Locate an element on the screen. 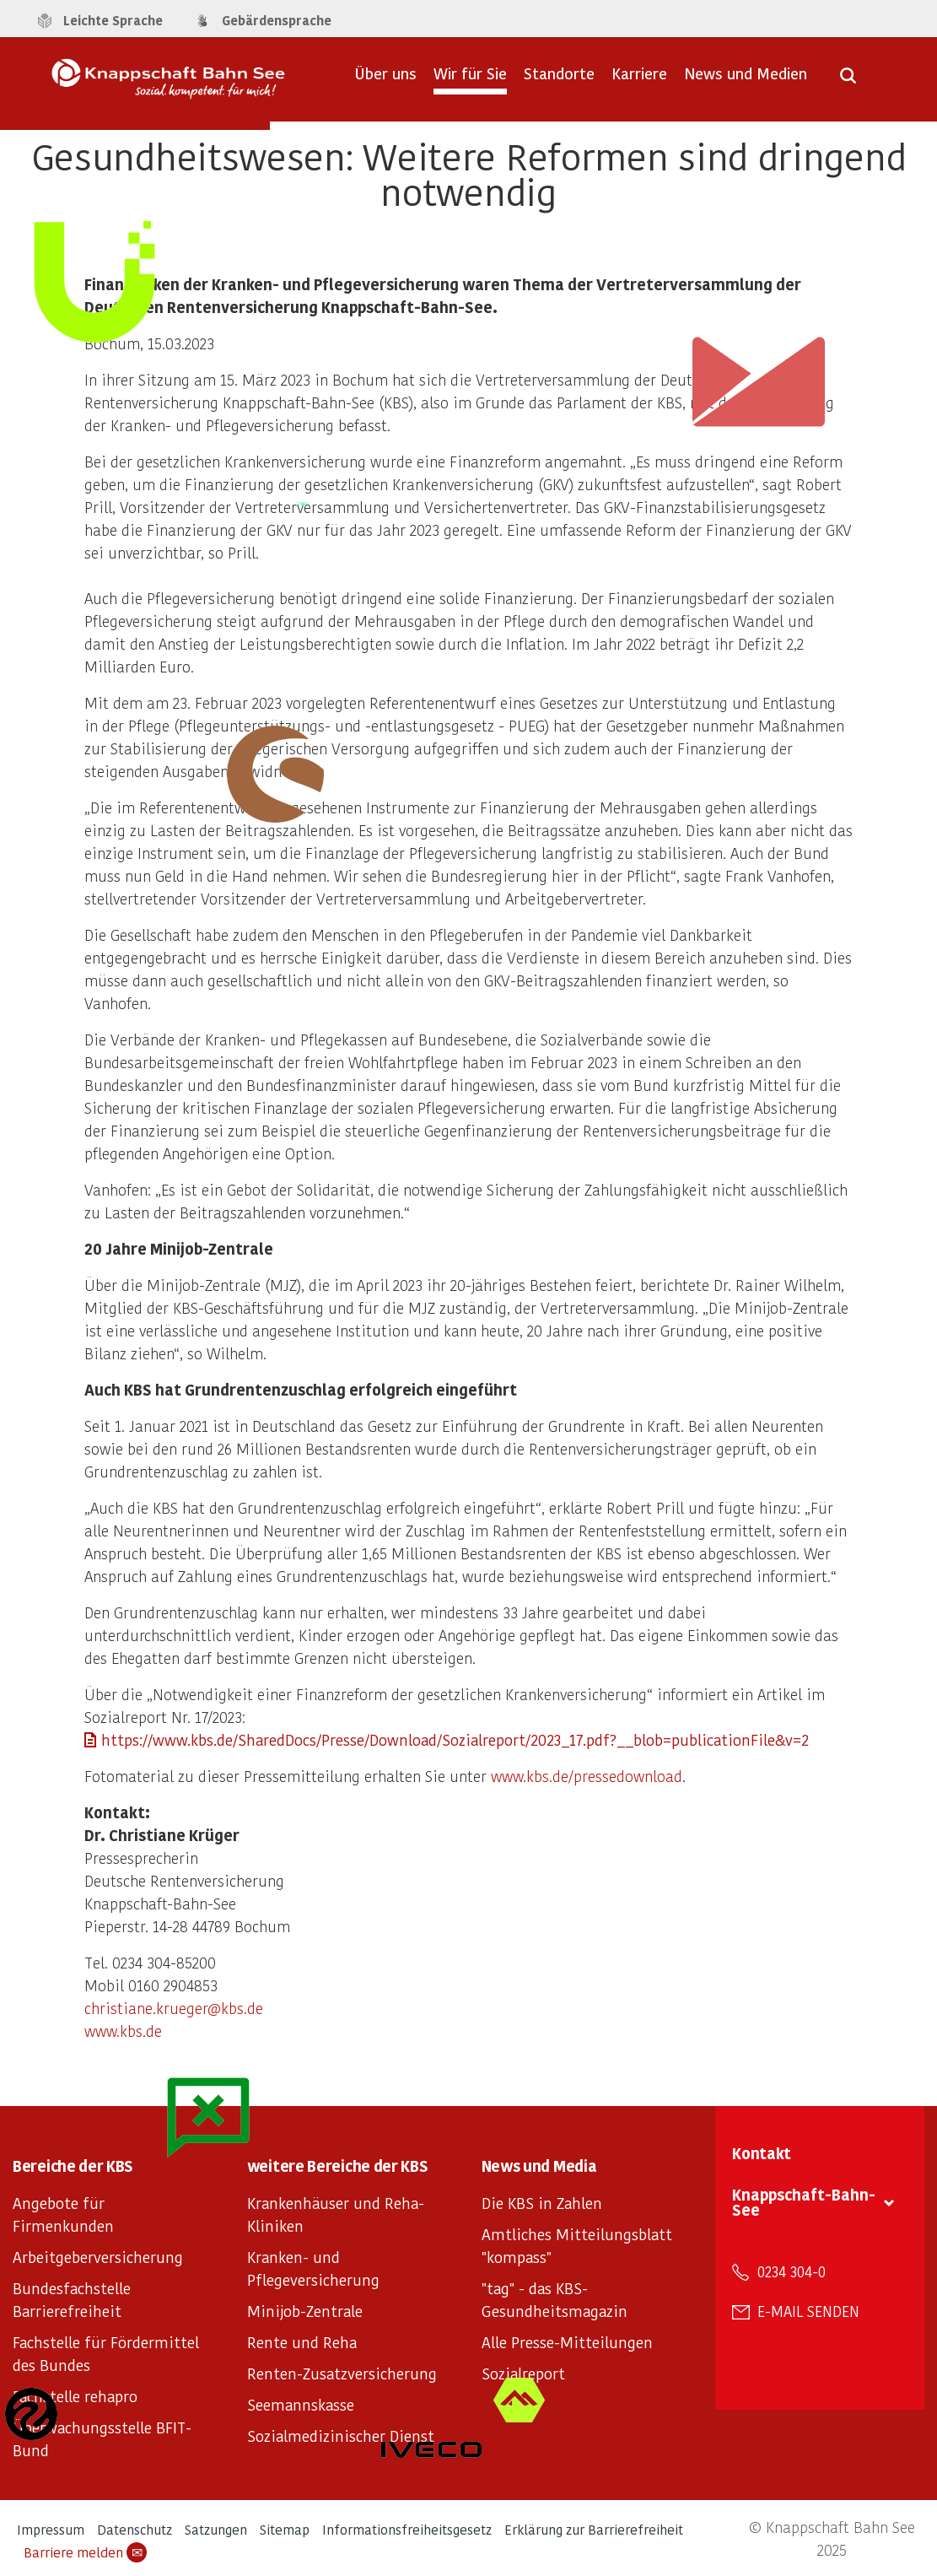 The width and height of the screenshot is (937, 2576). ubiquiti networks company logo is located at coordinates (94, 282).